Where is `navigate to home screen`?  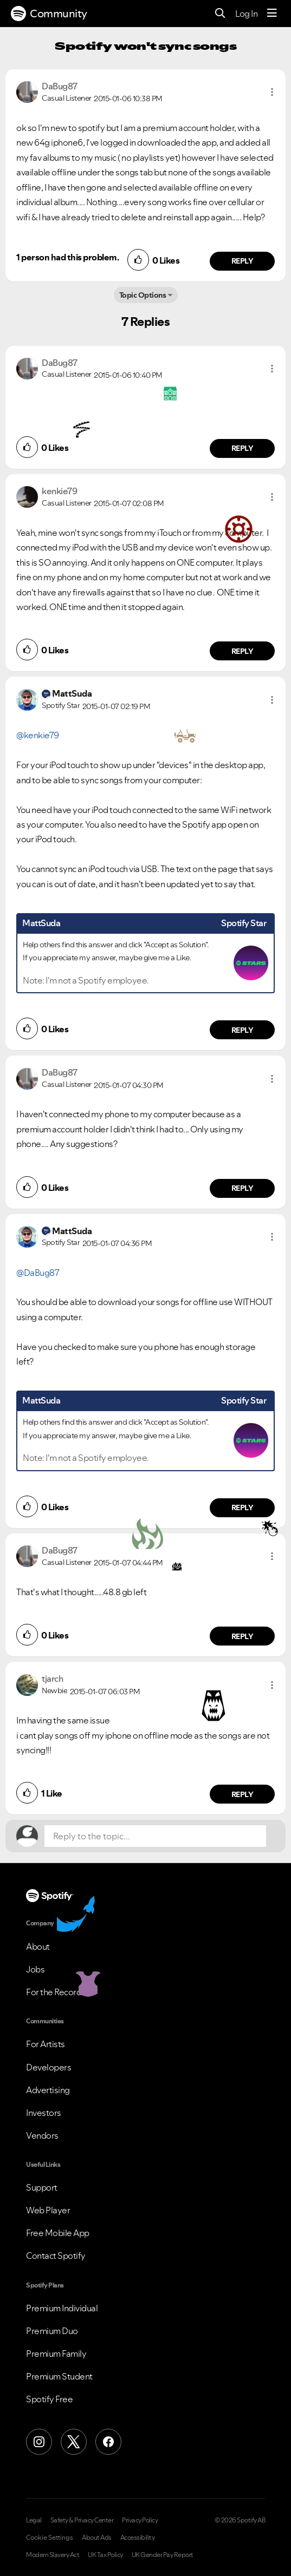
navigate to home screen is located at coordinates (170, 394).